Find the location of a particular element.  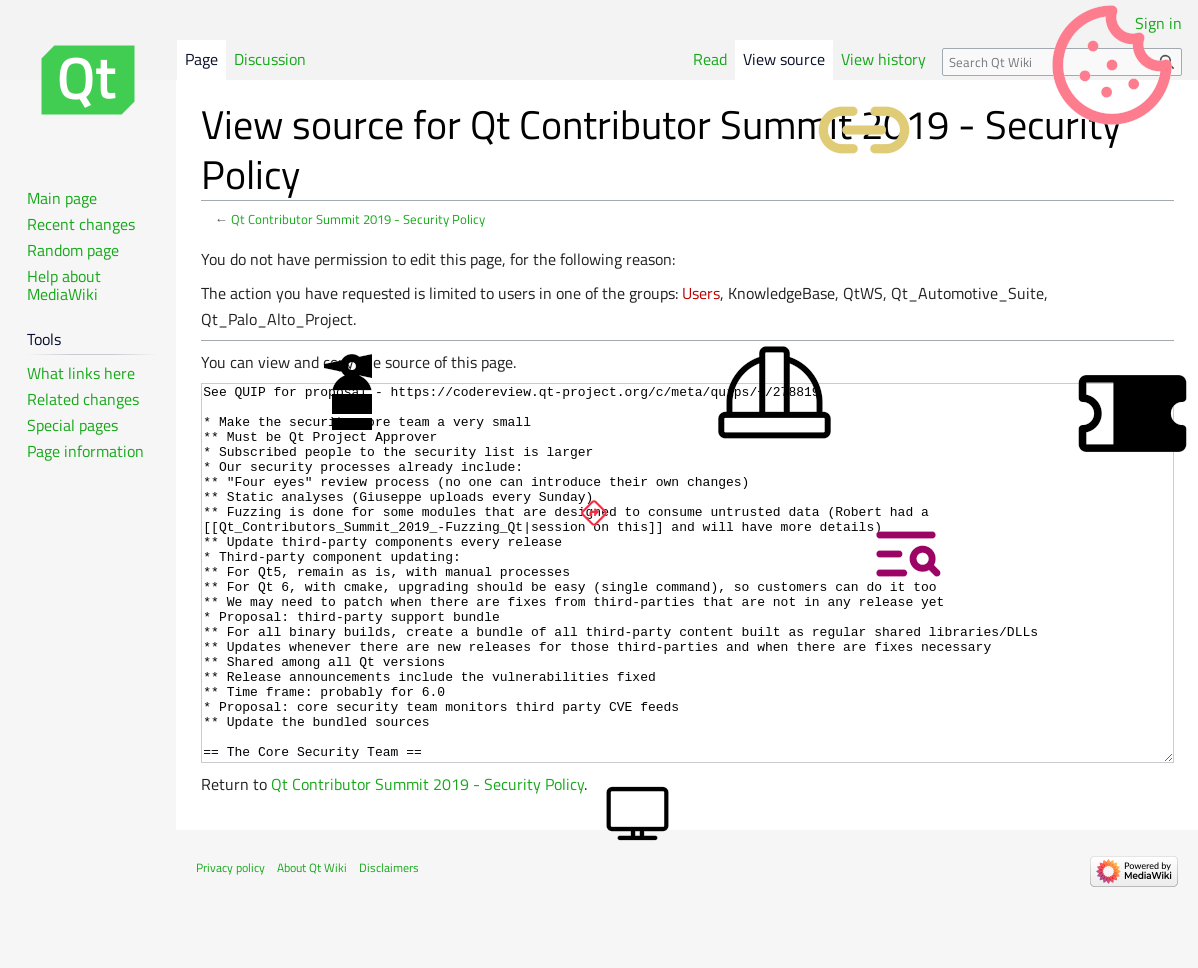

manage cookie preferences is located at coordinates (1112, 65).